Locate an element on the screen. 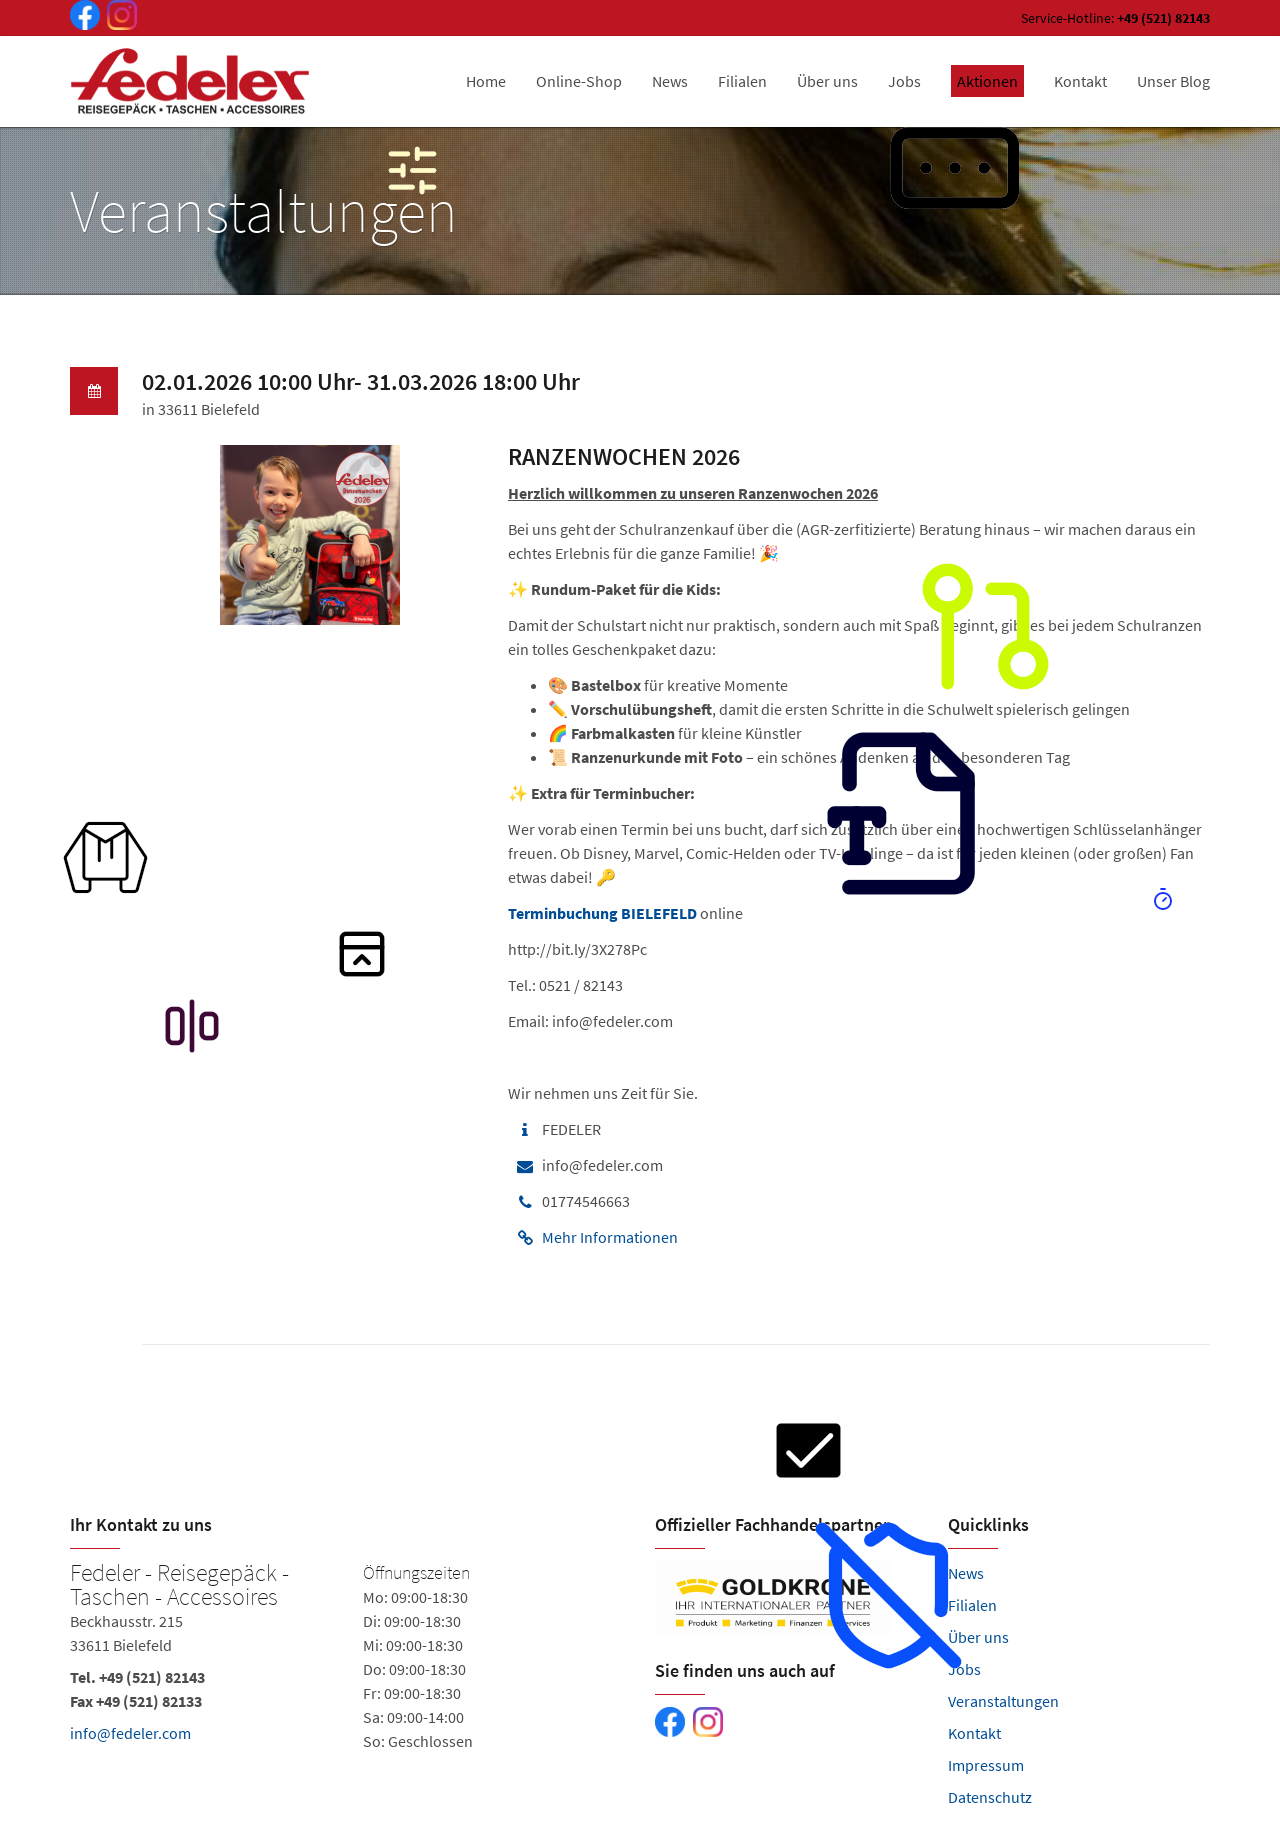 This screenshot has width=1280, height=1841. create a new pull request is located at coordinates (985, 626).